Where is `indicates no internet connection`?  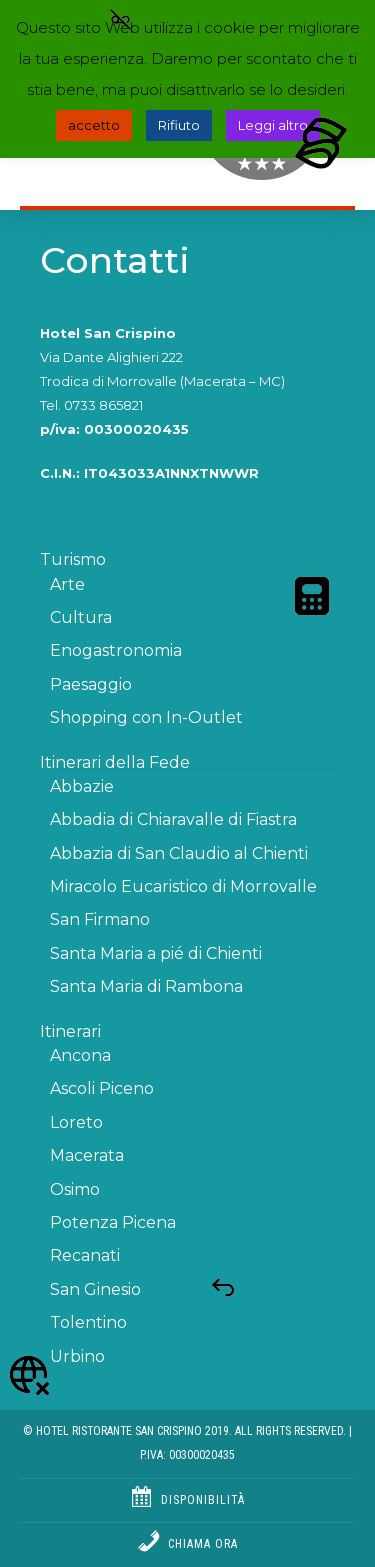
indicates no internet connection is located at coordinates (28, 1374).